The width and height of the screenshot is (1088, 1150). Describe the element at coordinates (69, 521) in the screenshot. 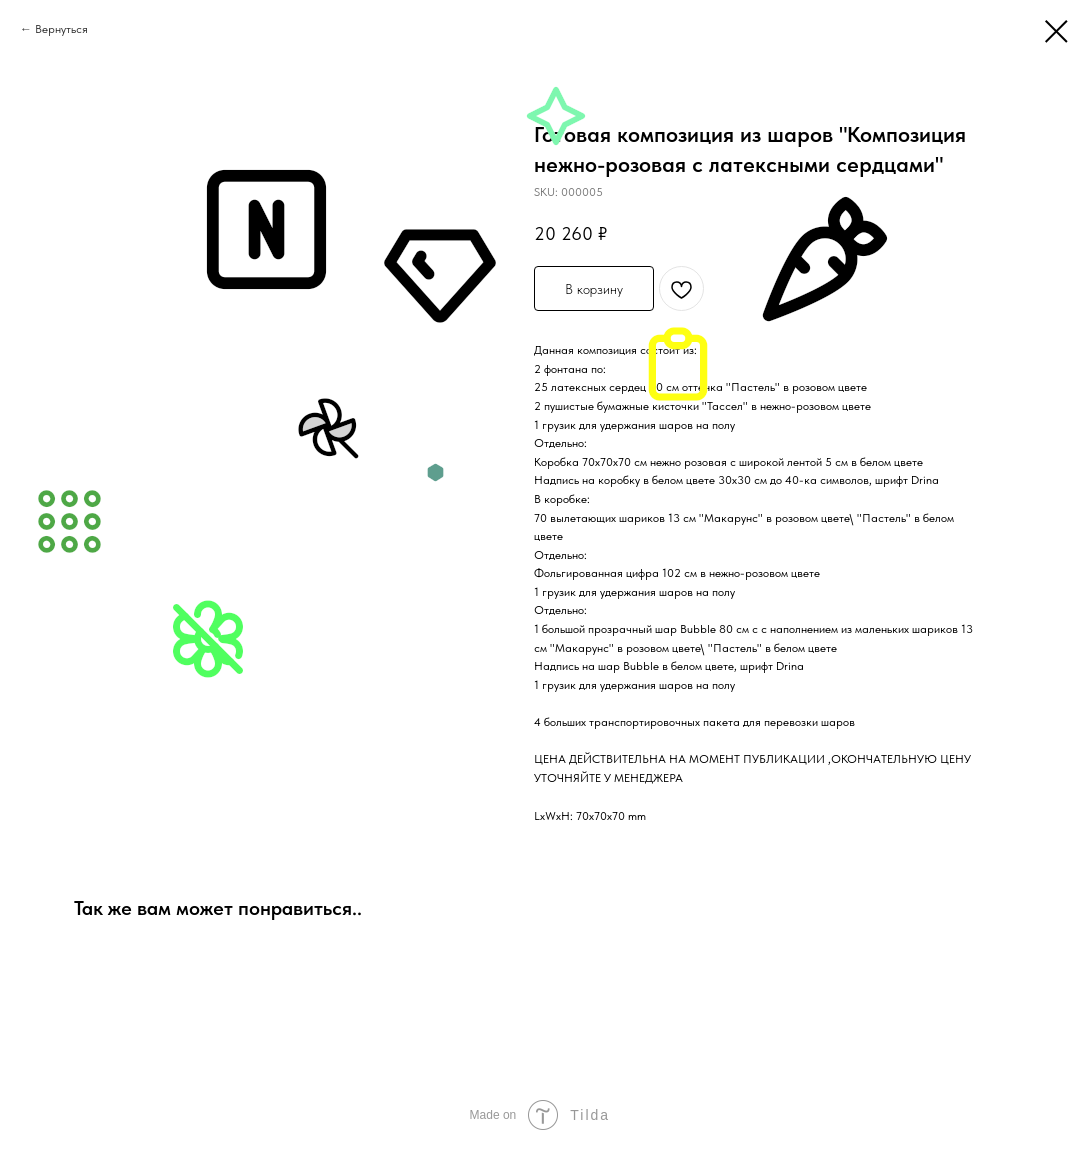

I see `open the app drawer or menu` at that location.